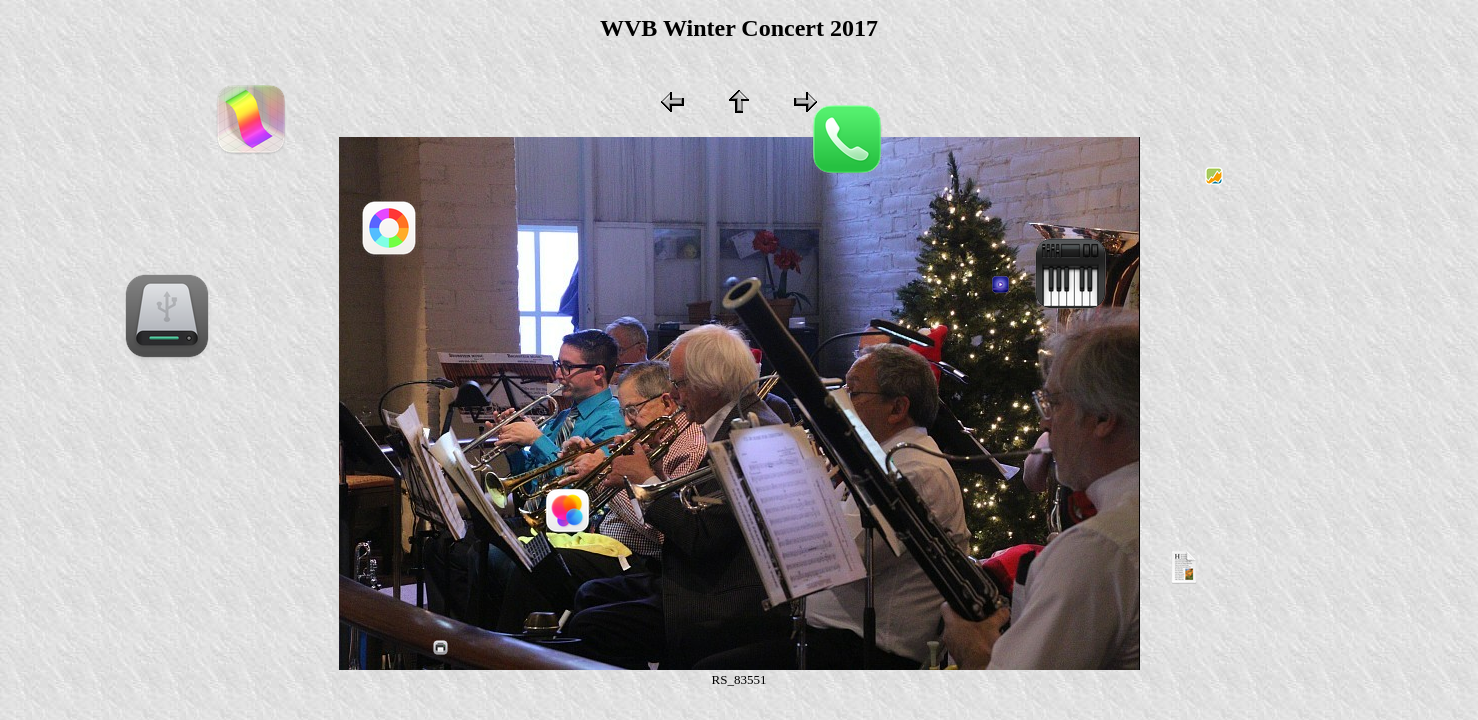 This screenshot has height=720, width=1478. I want to click on open RawTherapee photo editing application, so click(389, 228).